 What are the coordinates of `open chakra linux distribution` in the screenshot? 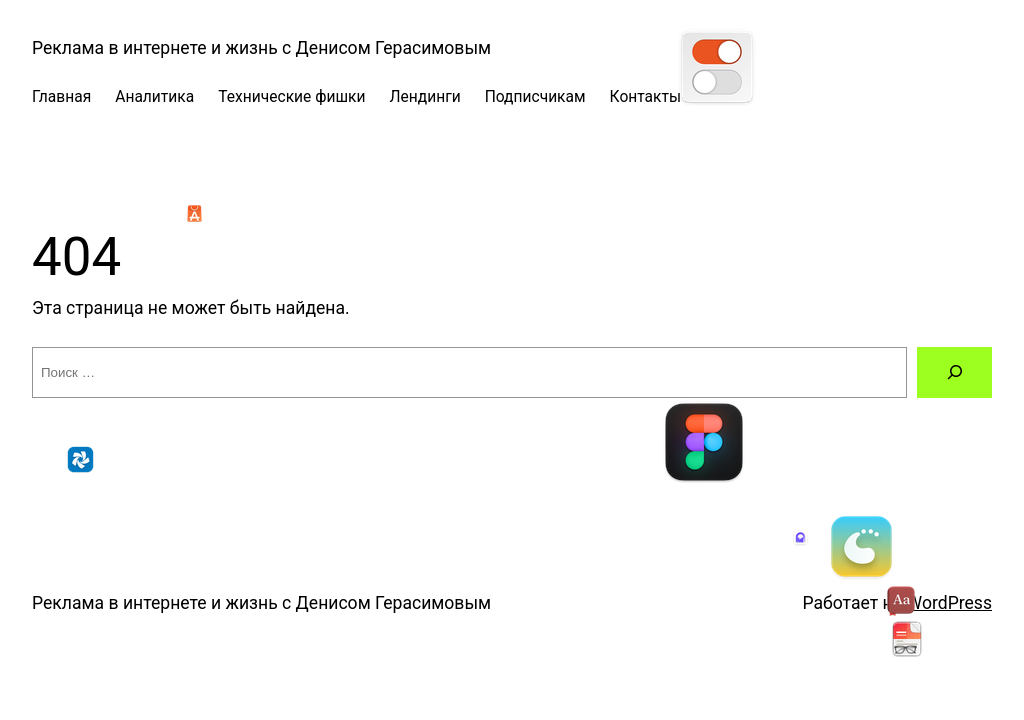 It's located at (80, 459).